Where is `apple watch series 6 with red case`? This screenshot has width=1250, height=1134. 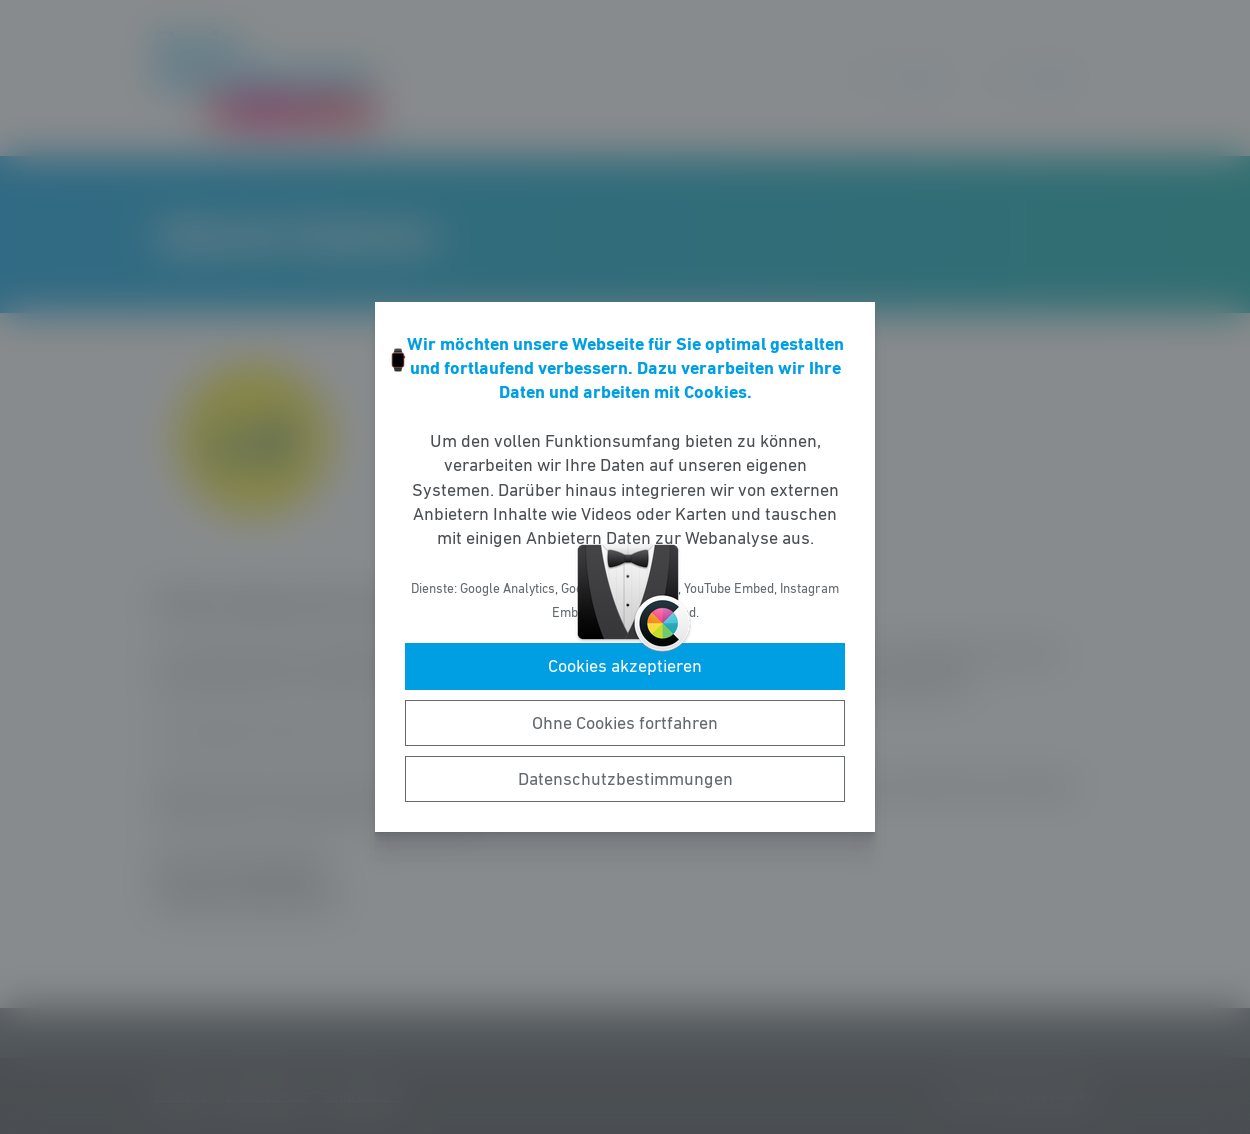
apple watch series 6 with red case is located at coordinates (398, 360).